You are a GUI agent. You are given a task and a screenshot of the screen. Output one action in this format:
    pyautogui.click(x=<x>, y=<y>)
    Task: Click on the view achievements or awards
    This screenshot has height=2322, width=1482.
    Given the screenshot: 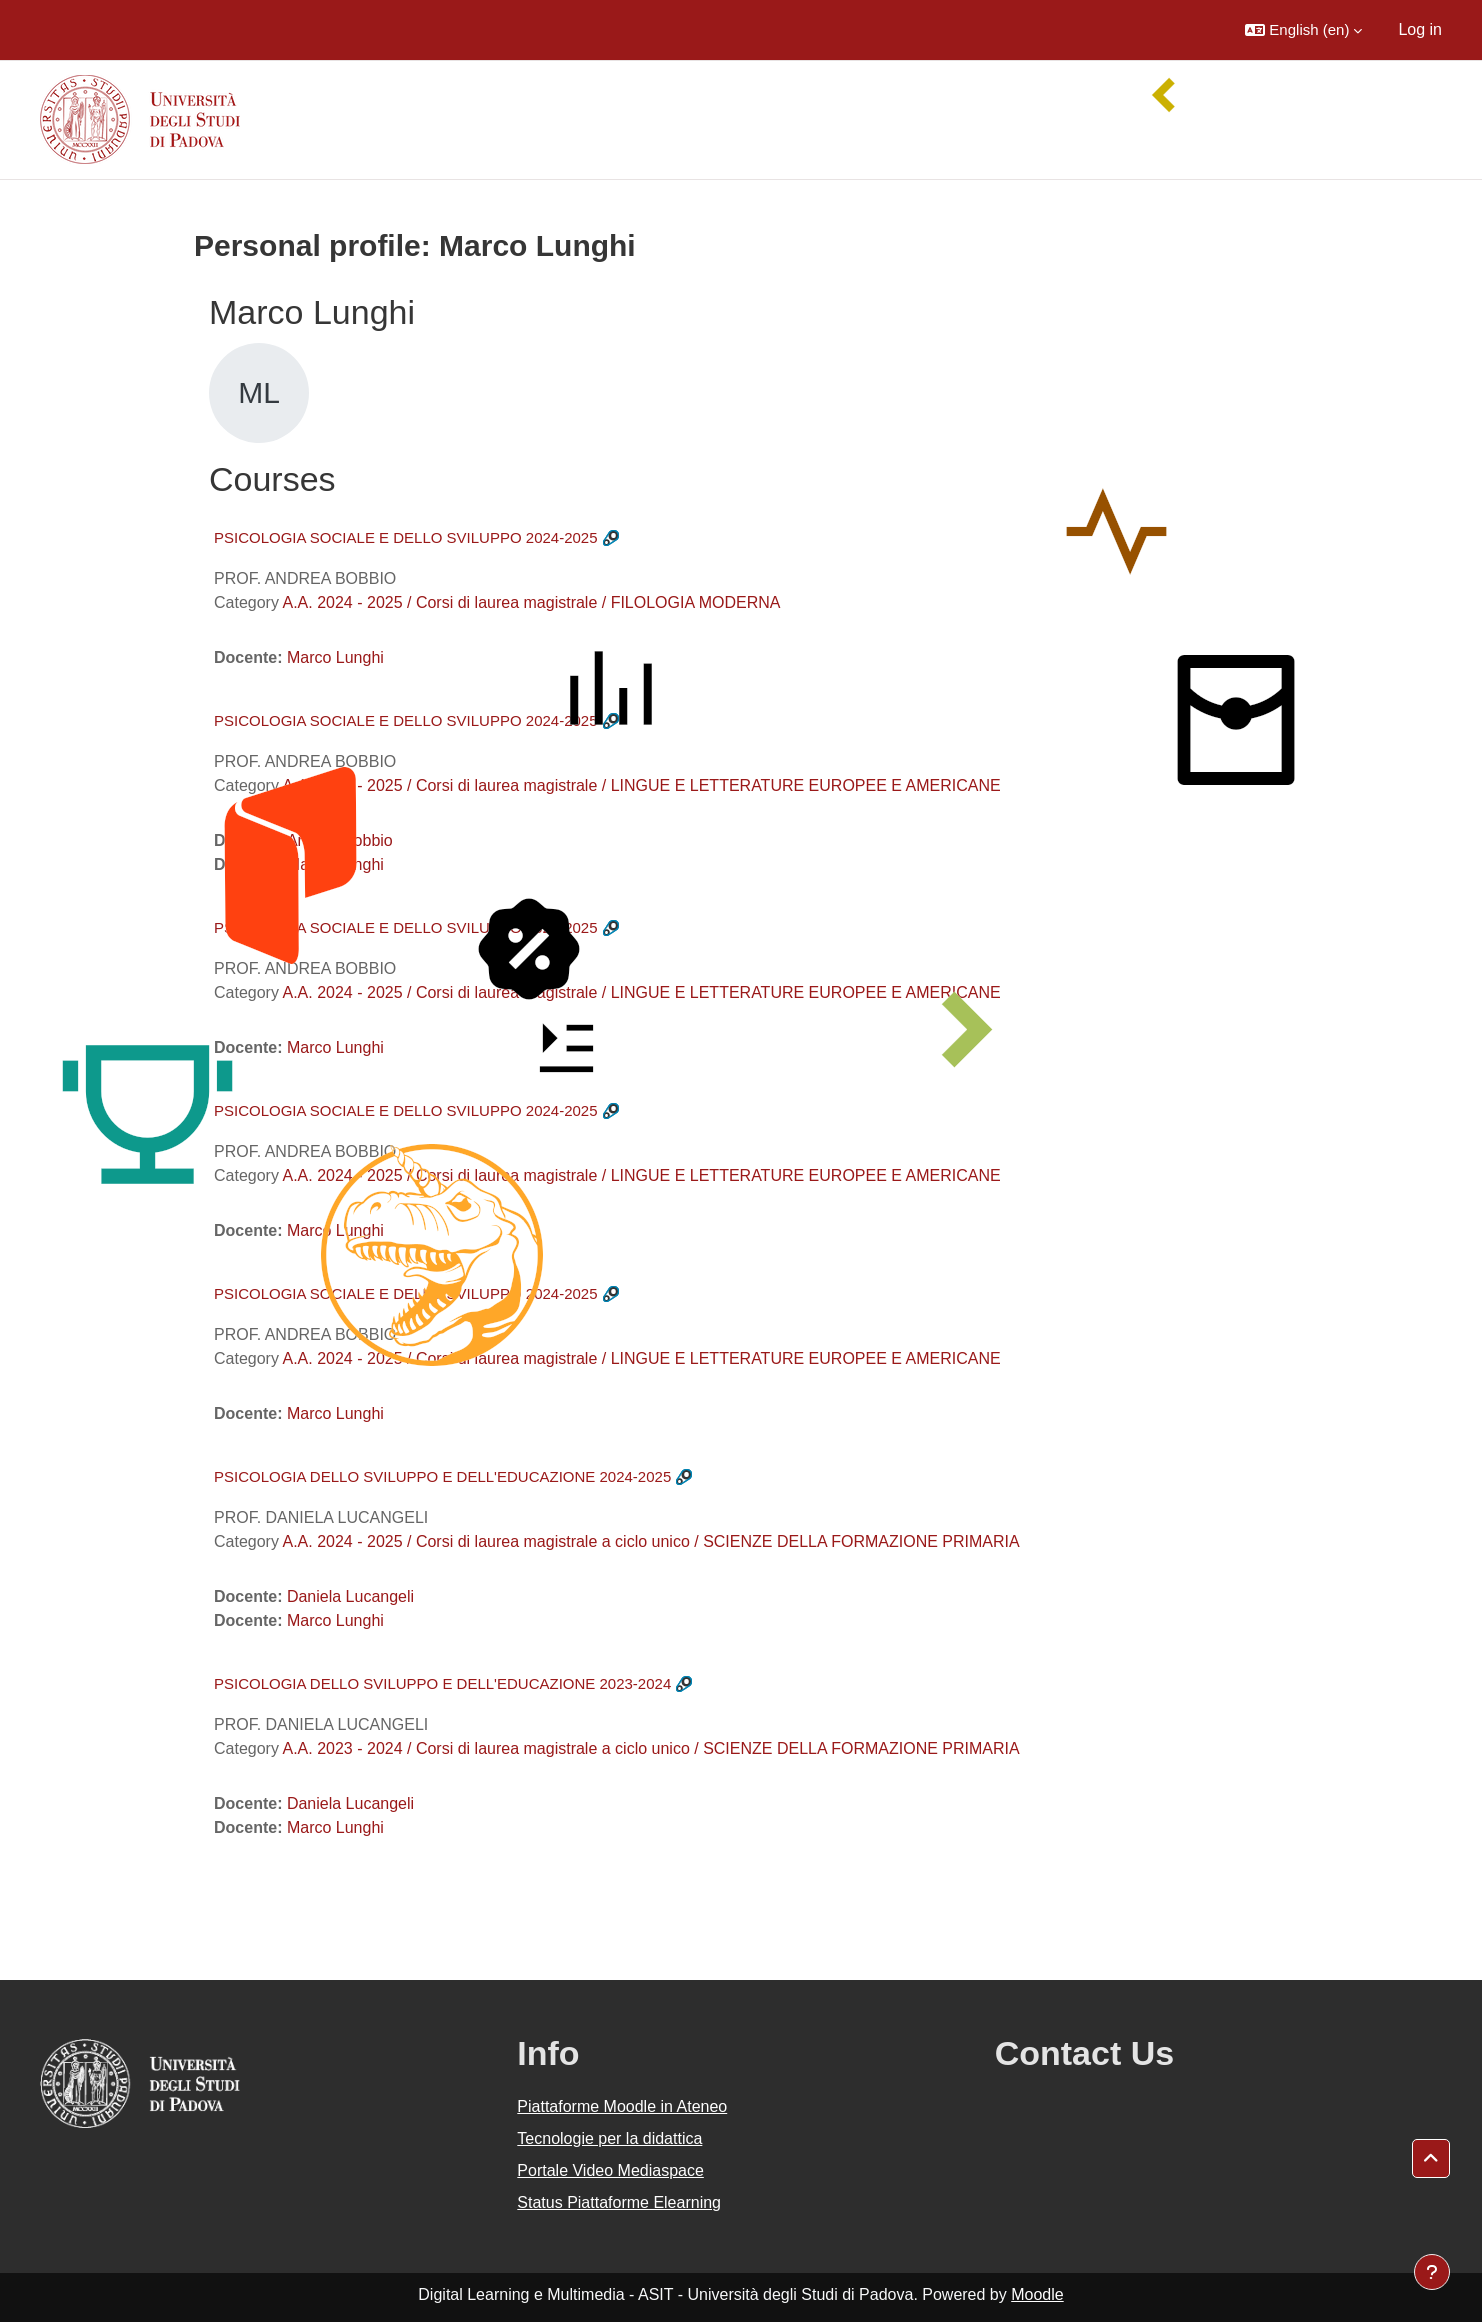 What is the action you would take?
    pyautogui.click(x=147, y=1114)
    